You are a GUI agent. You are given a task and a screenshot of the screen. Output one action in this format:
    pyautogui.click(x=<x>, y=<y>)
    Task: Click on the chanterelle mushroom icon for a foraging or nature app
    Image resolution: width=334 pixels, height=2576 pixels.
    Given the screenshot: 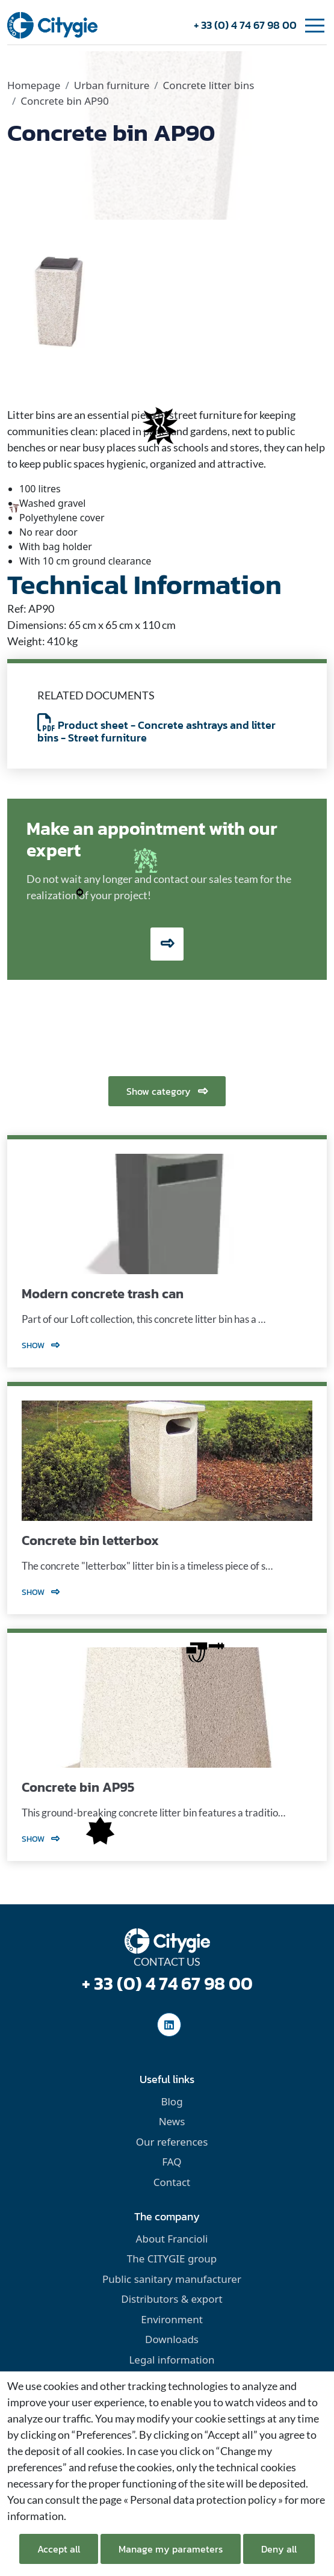 What is the action you would take?
    pyautogui.click(x=14, y=508)
    